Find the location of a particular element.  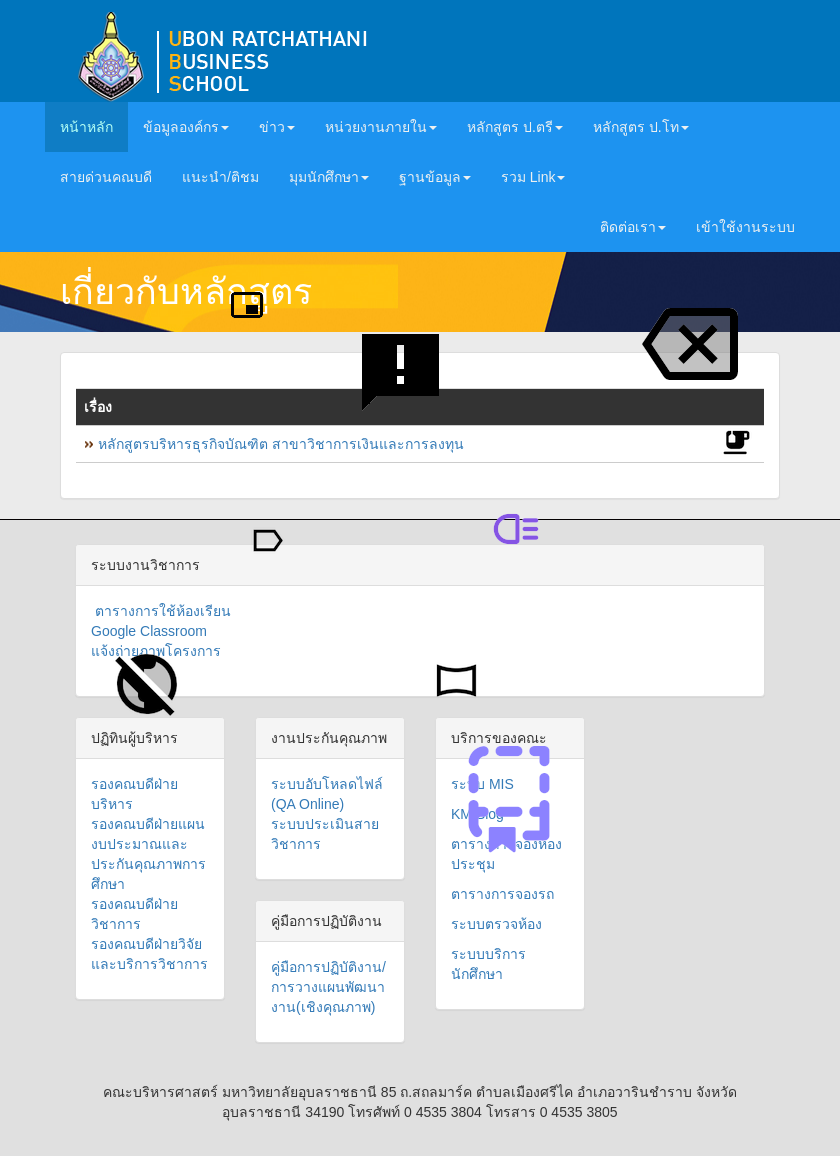

delete the last character entered is located at coordinates (690, 344).